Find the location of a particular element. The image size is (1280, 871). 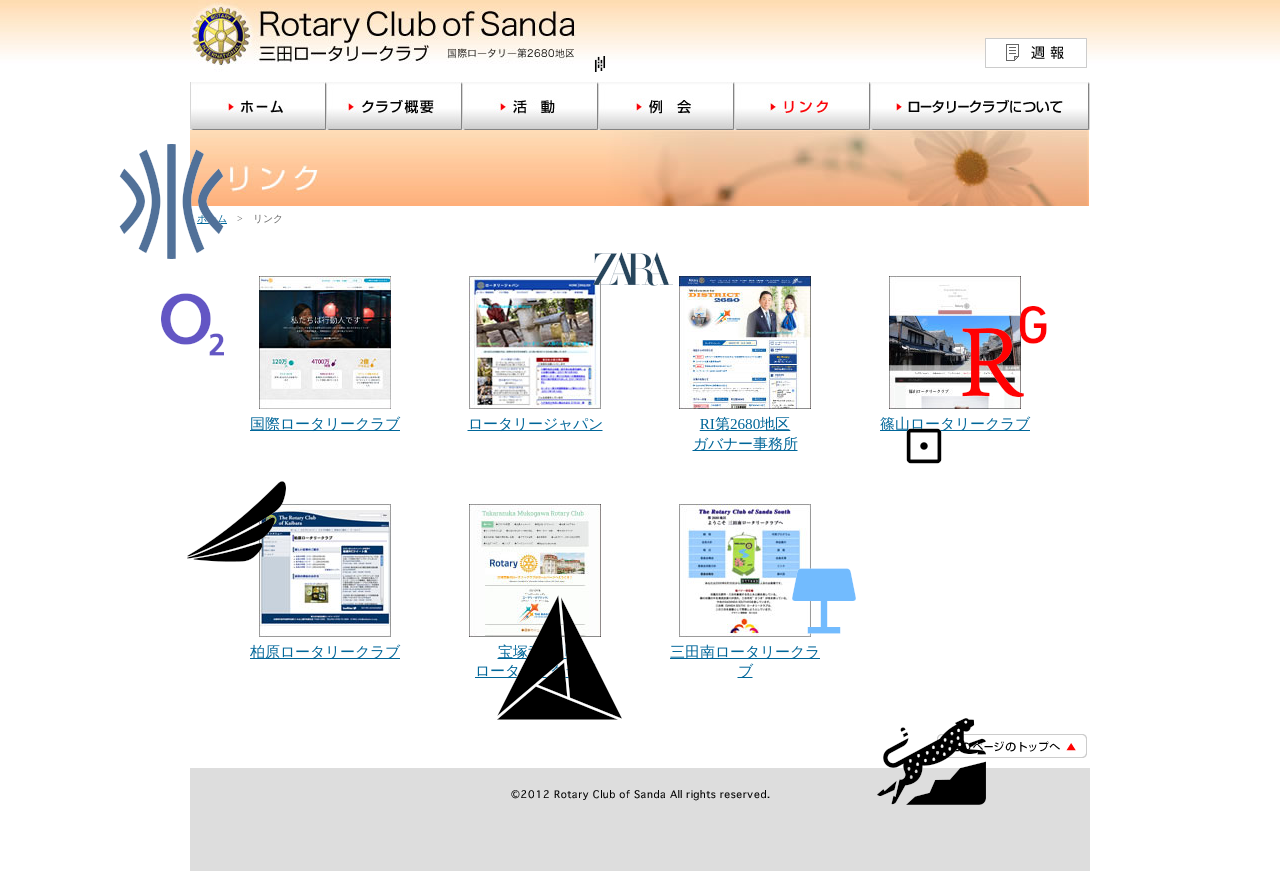

Ethiopian Airlines logo is located at coordinates (236, 521).